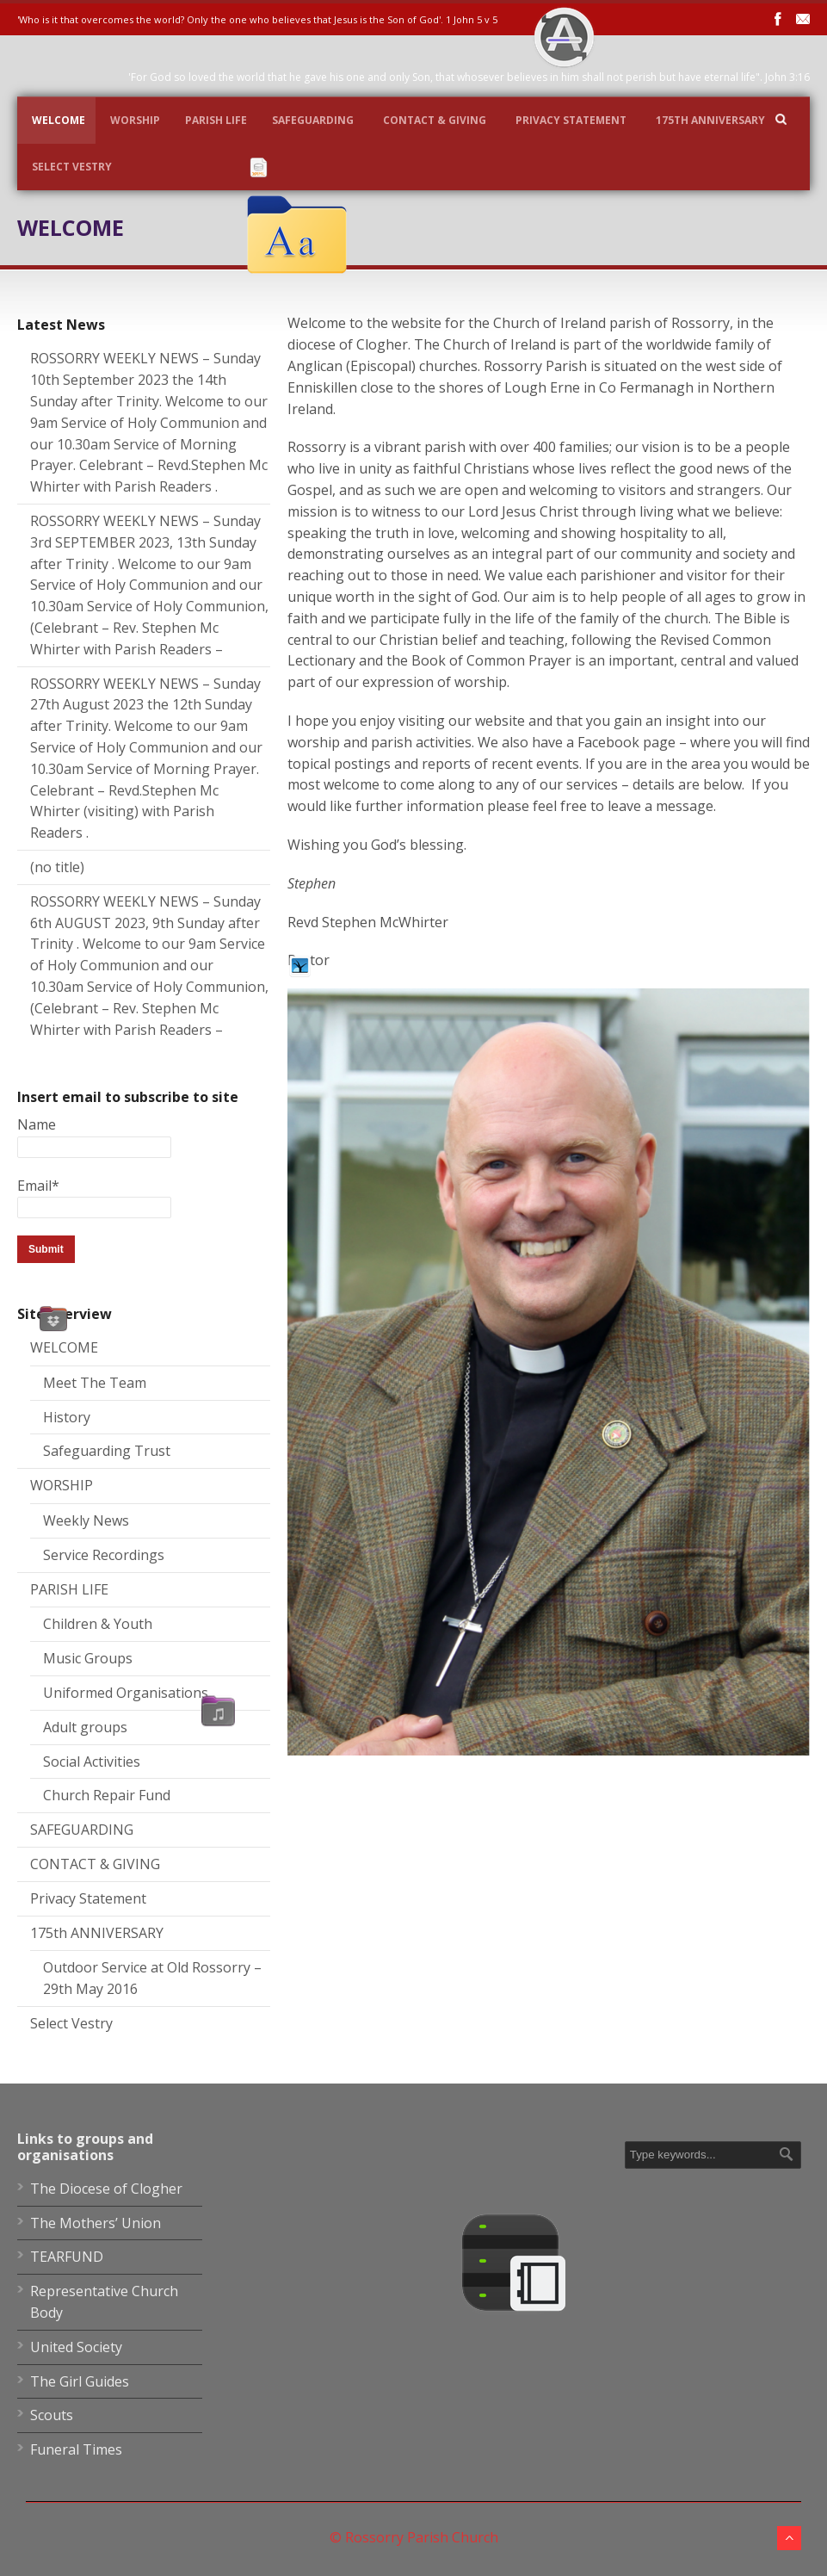  I want to click on open shotwell photo manager, so click(299, 966).